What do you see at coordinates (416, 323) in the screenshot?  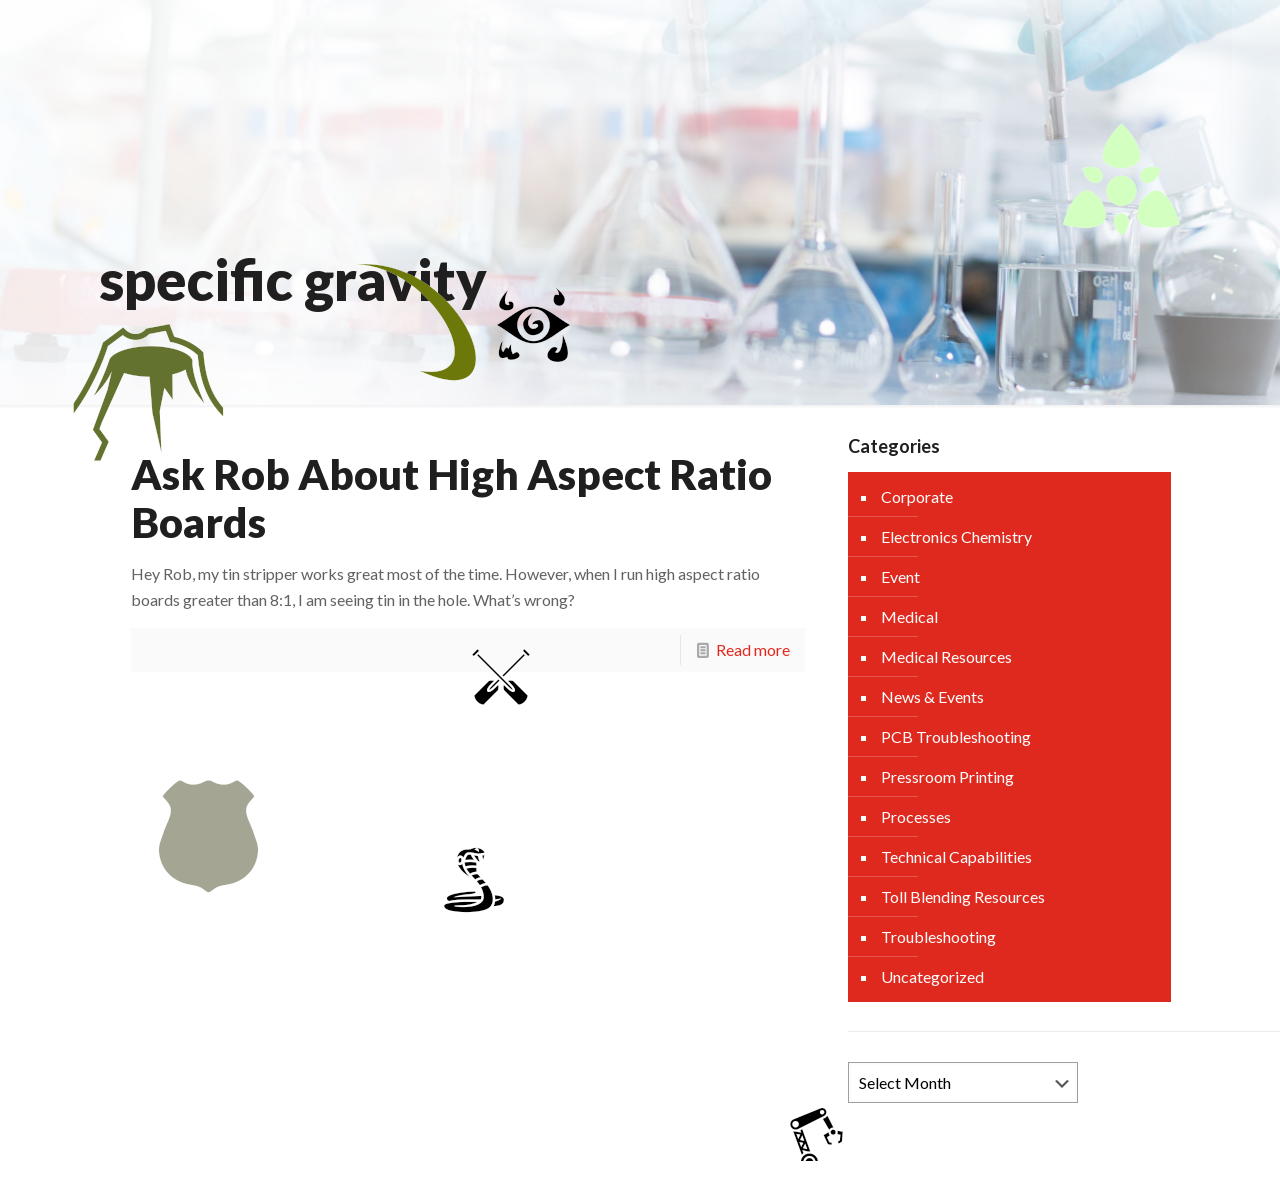 I see `perform a quick attack or slash action` at bounding box center [416, 323].